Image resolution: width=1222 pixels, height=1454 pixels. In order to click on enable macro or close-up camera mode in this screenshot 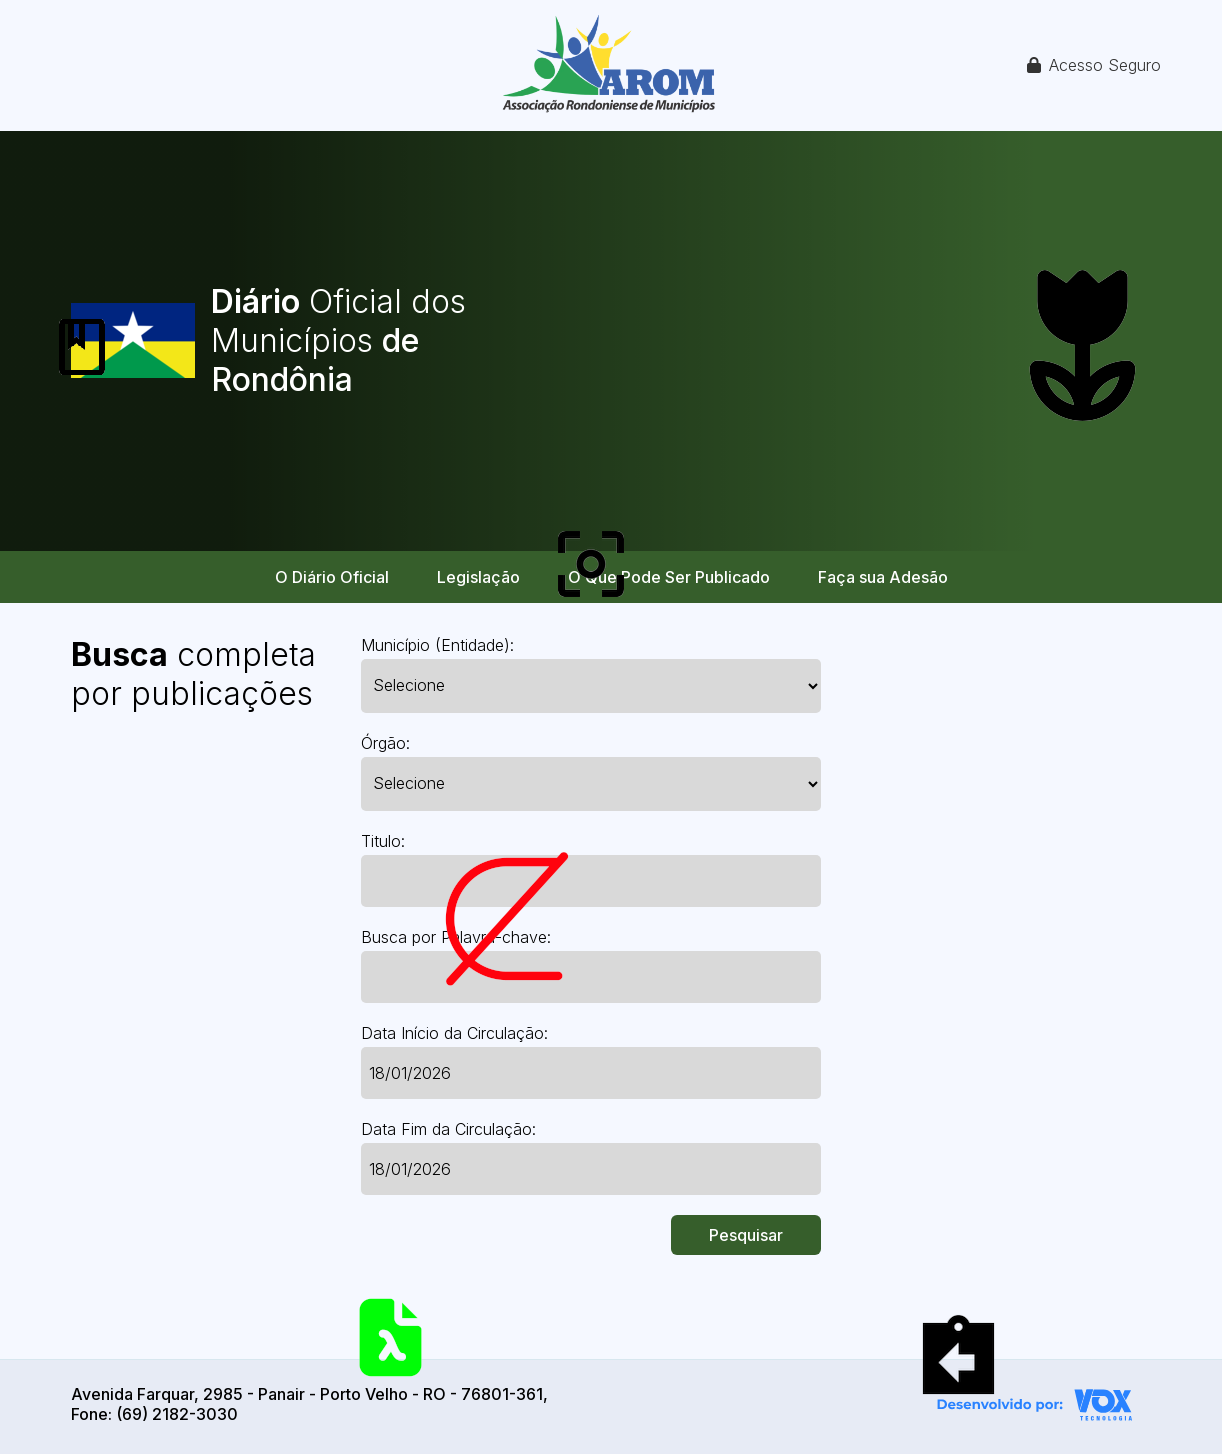, I will do `click(1082, 345)`.